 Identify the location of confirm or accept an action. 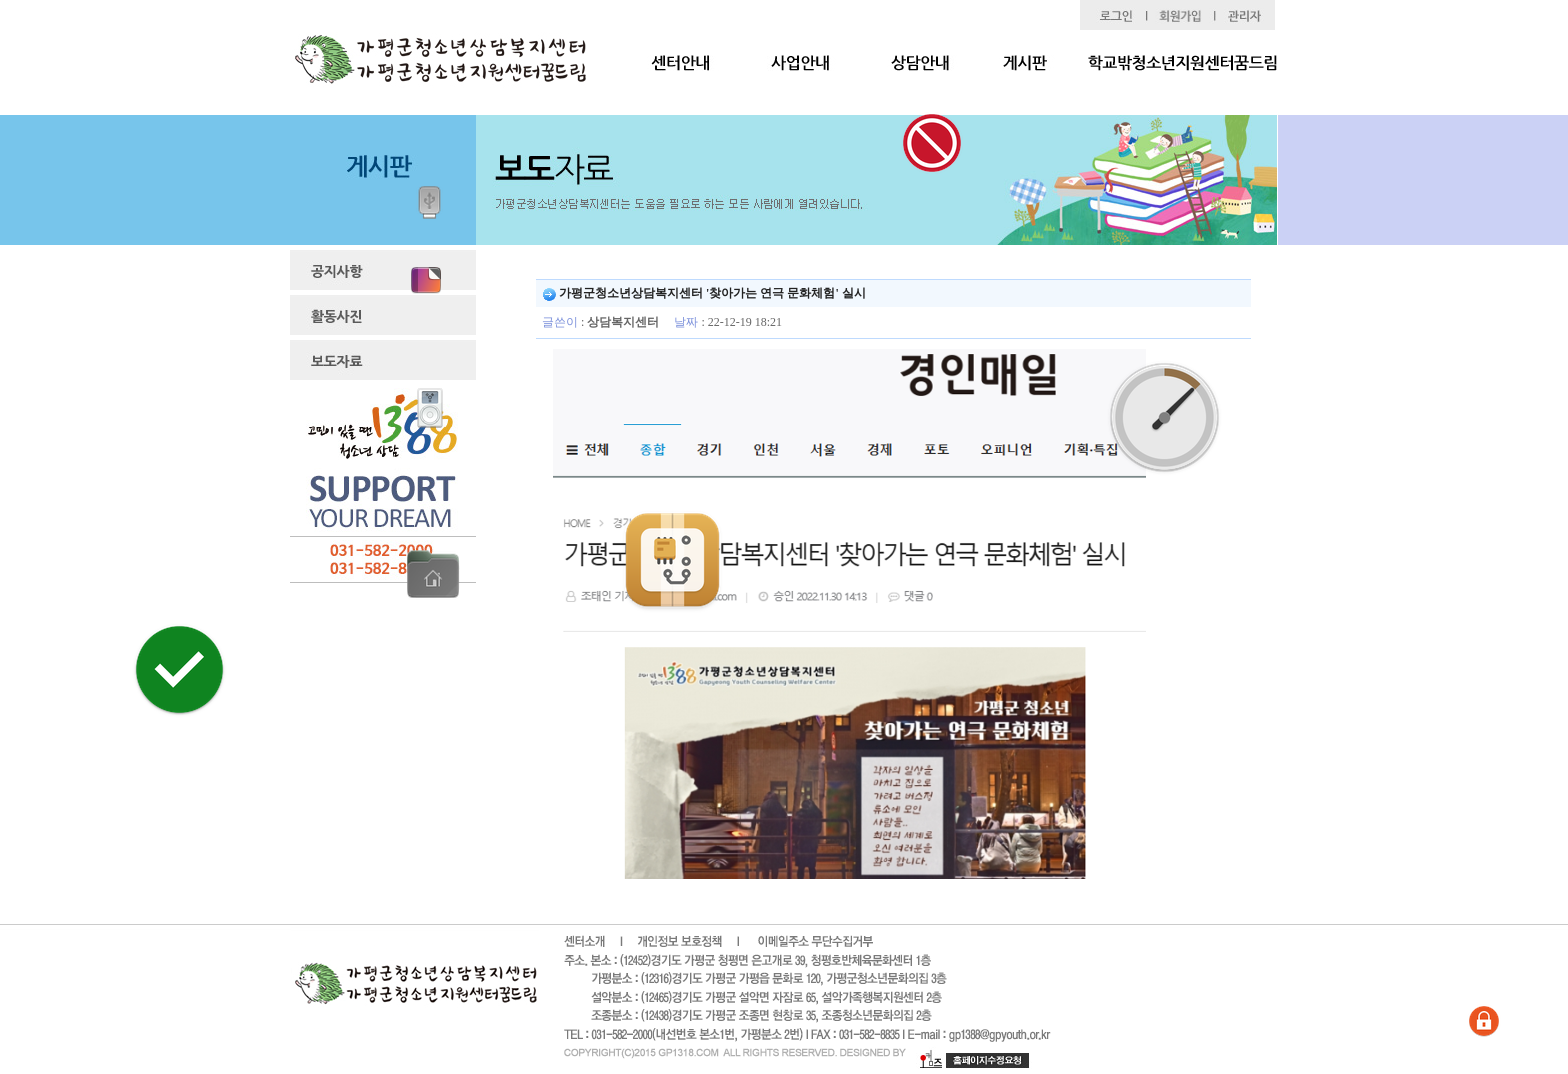
(179, 669).